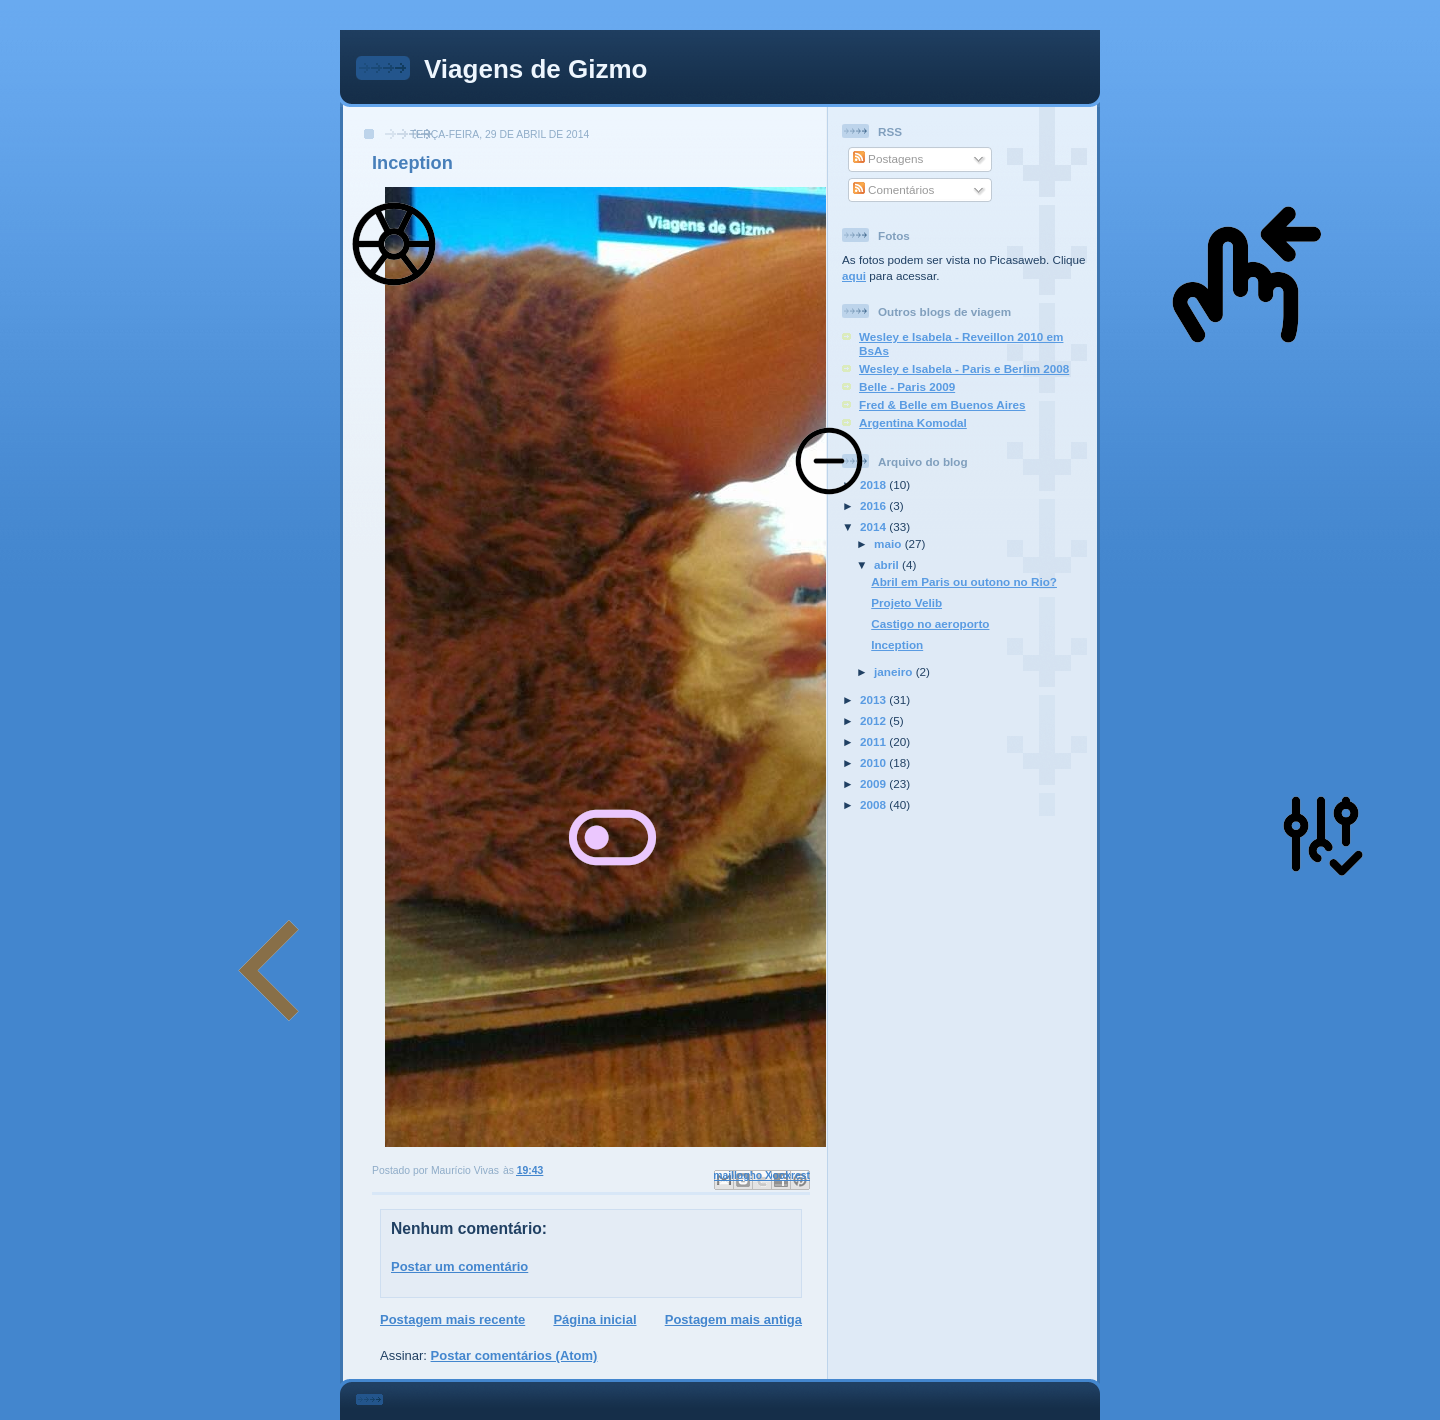 The height and width of the screenshot is (1420, 1440). Describe the element at coordinates (829, 461) in the screenshot. I see `remove an item from a list` at that location.